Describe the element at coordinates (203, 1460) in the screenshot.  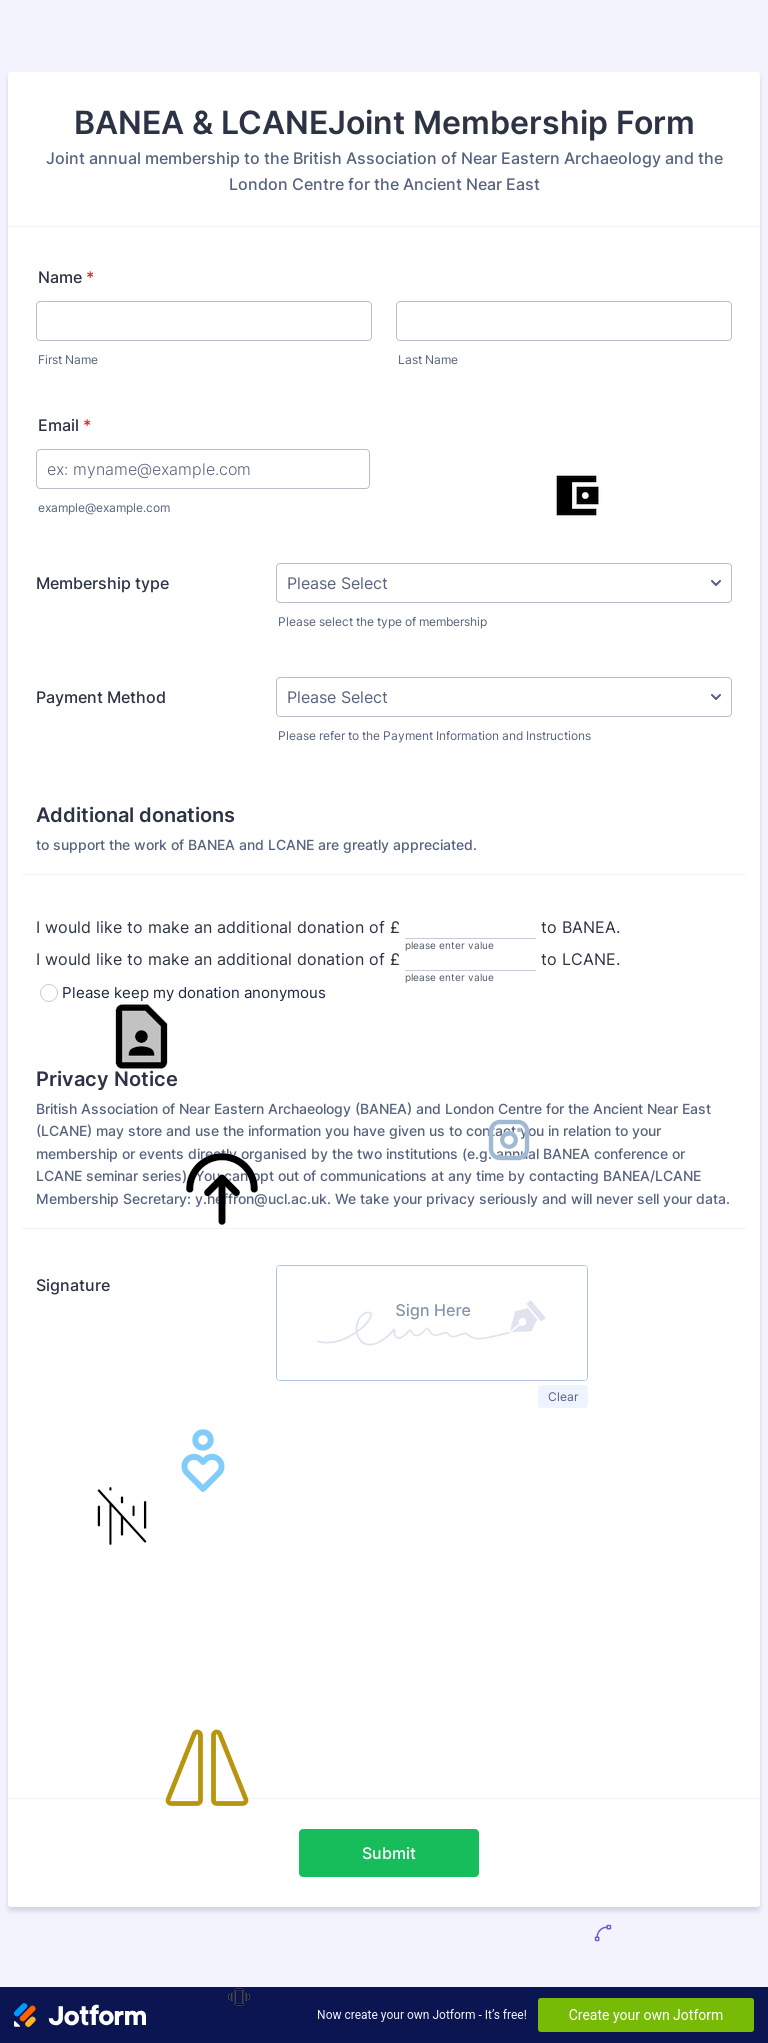
I see `show empathy or emotional support features` at that location.